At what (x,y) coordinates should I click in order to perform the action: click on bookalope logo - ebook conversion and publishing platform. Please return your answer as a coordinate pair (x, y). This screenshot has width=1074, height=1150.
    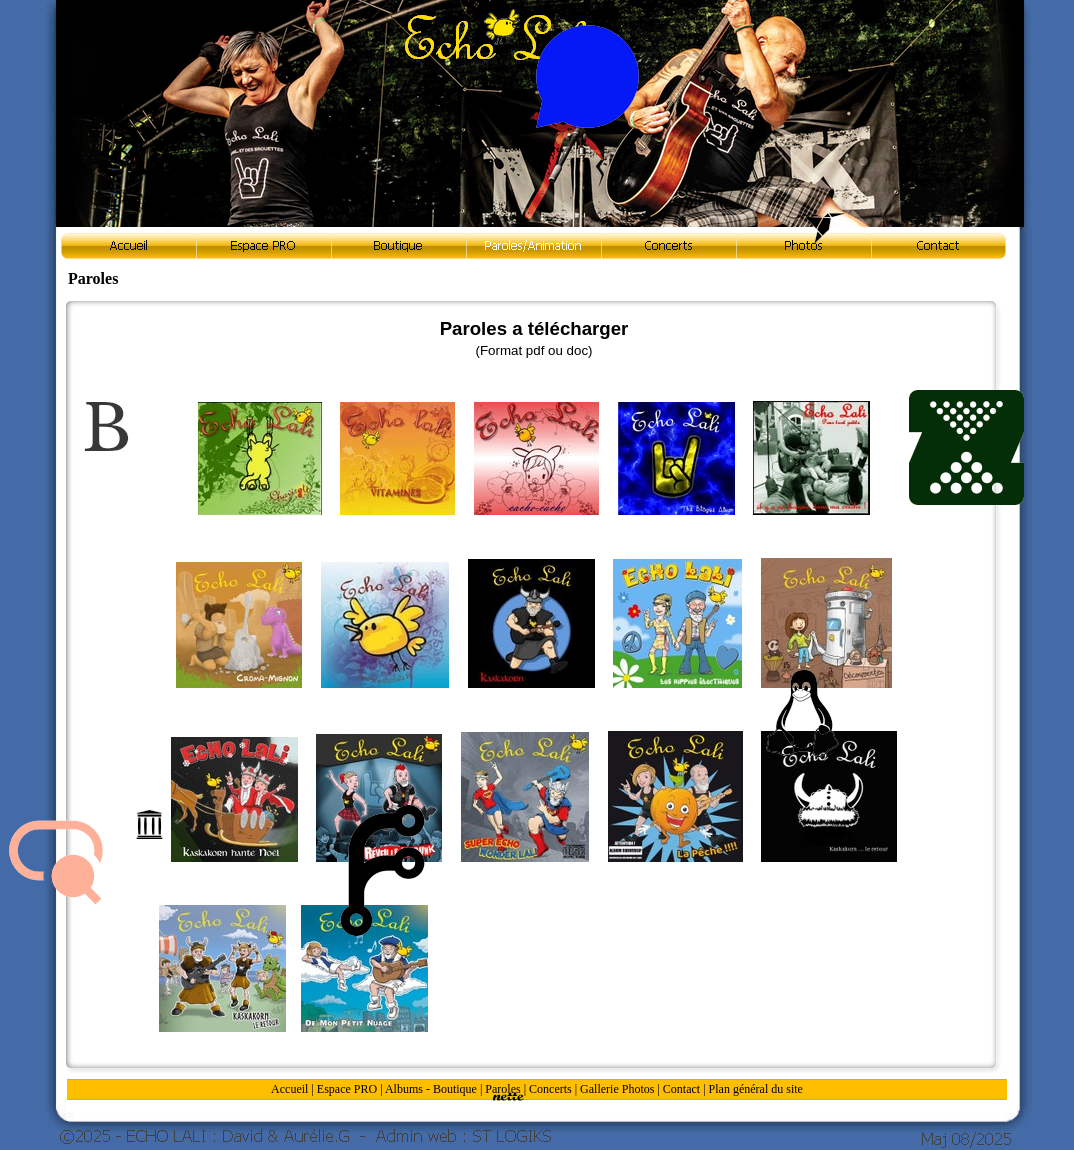
    Looking at the image, I should click on (106, 426).